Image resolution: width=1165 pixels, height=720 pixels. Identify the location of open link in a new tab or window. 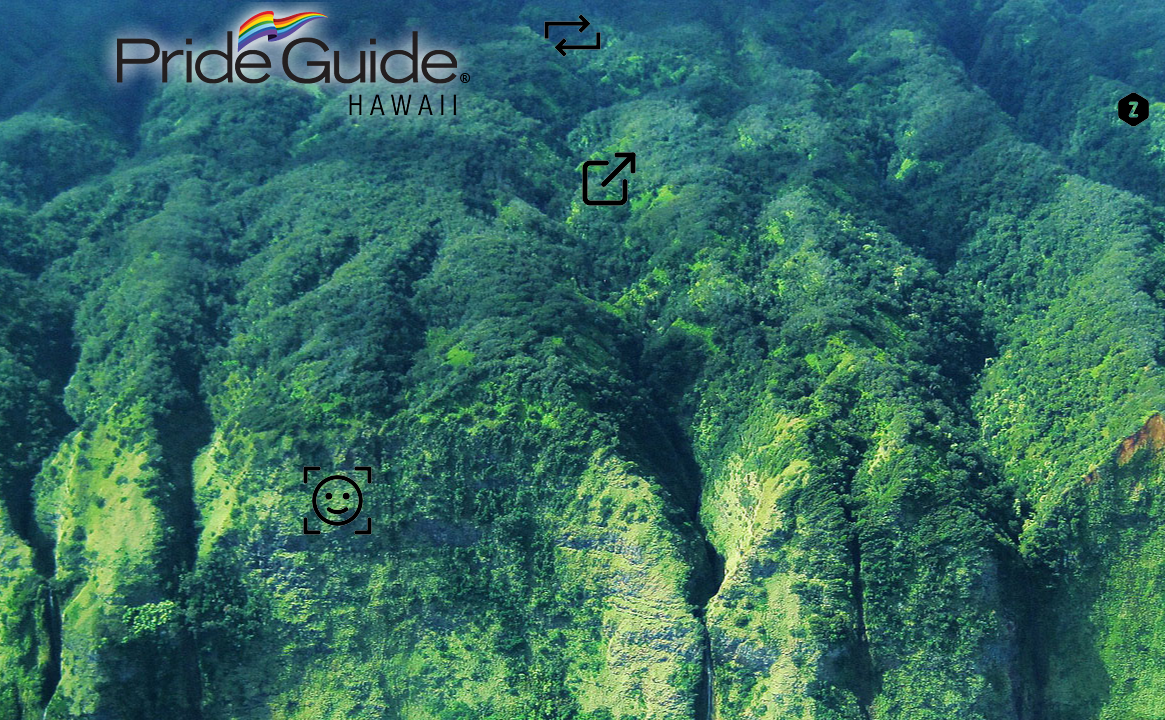
(609, 179).